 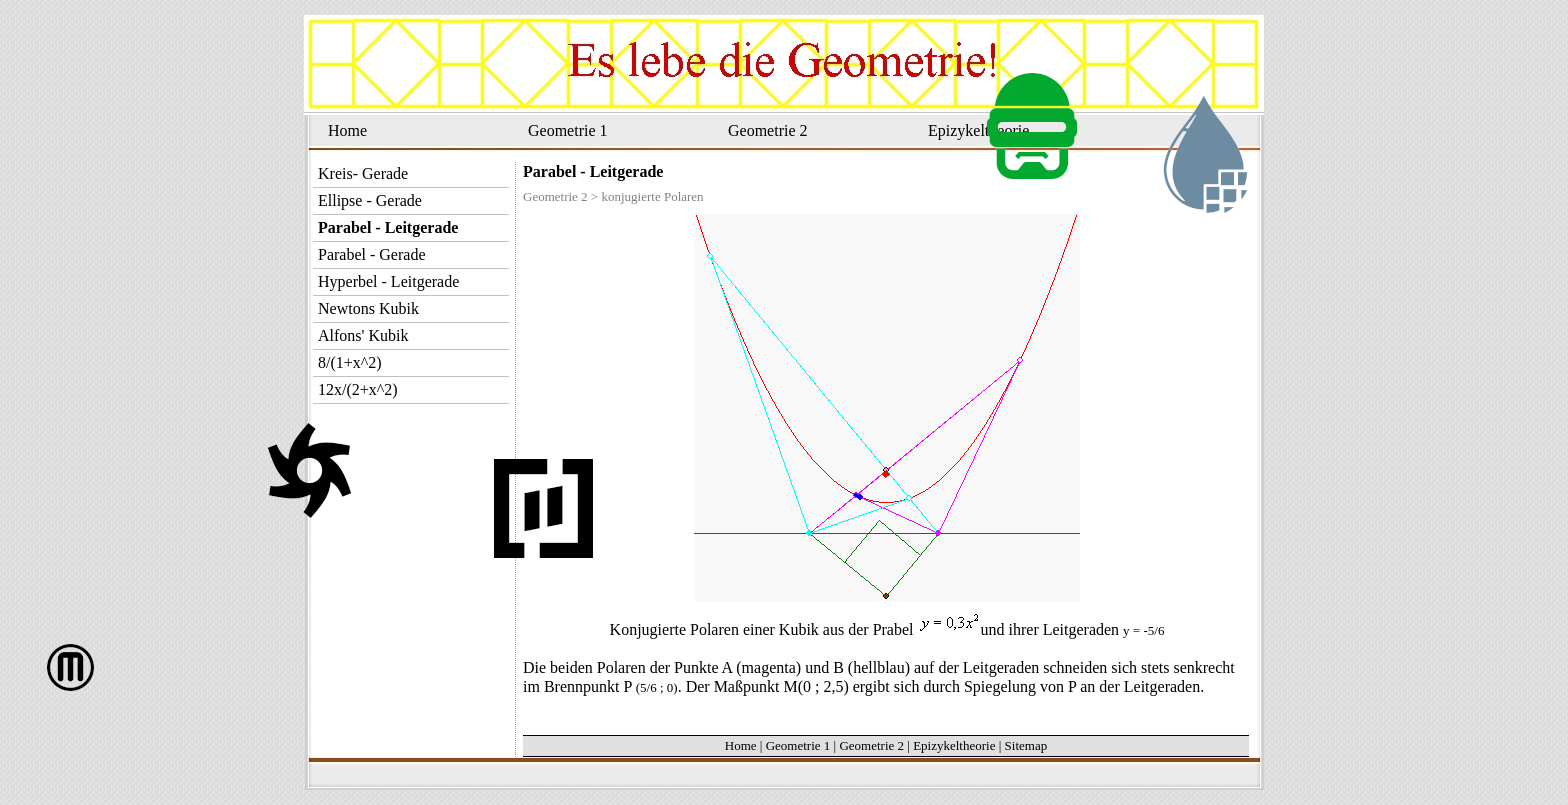 I want to click on open the RTLZWEI app or website, so click(x=543, y=508).